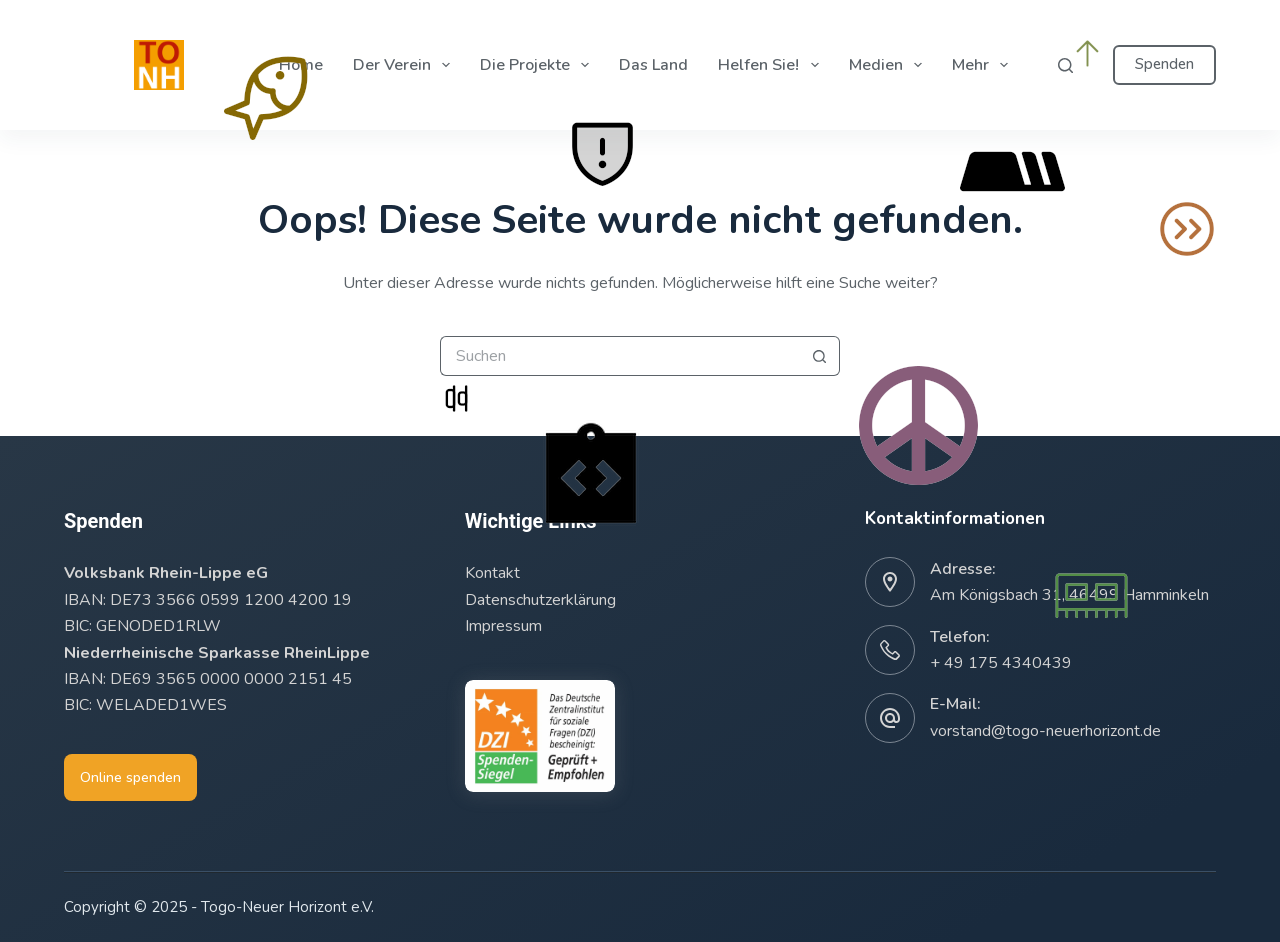 The width and height of the screenshot is (1280, 942). I want to click on security warning or alert detected, so click(602, 150).